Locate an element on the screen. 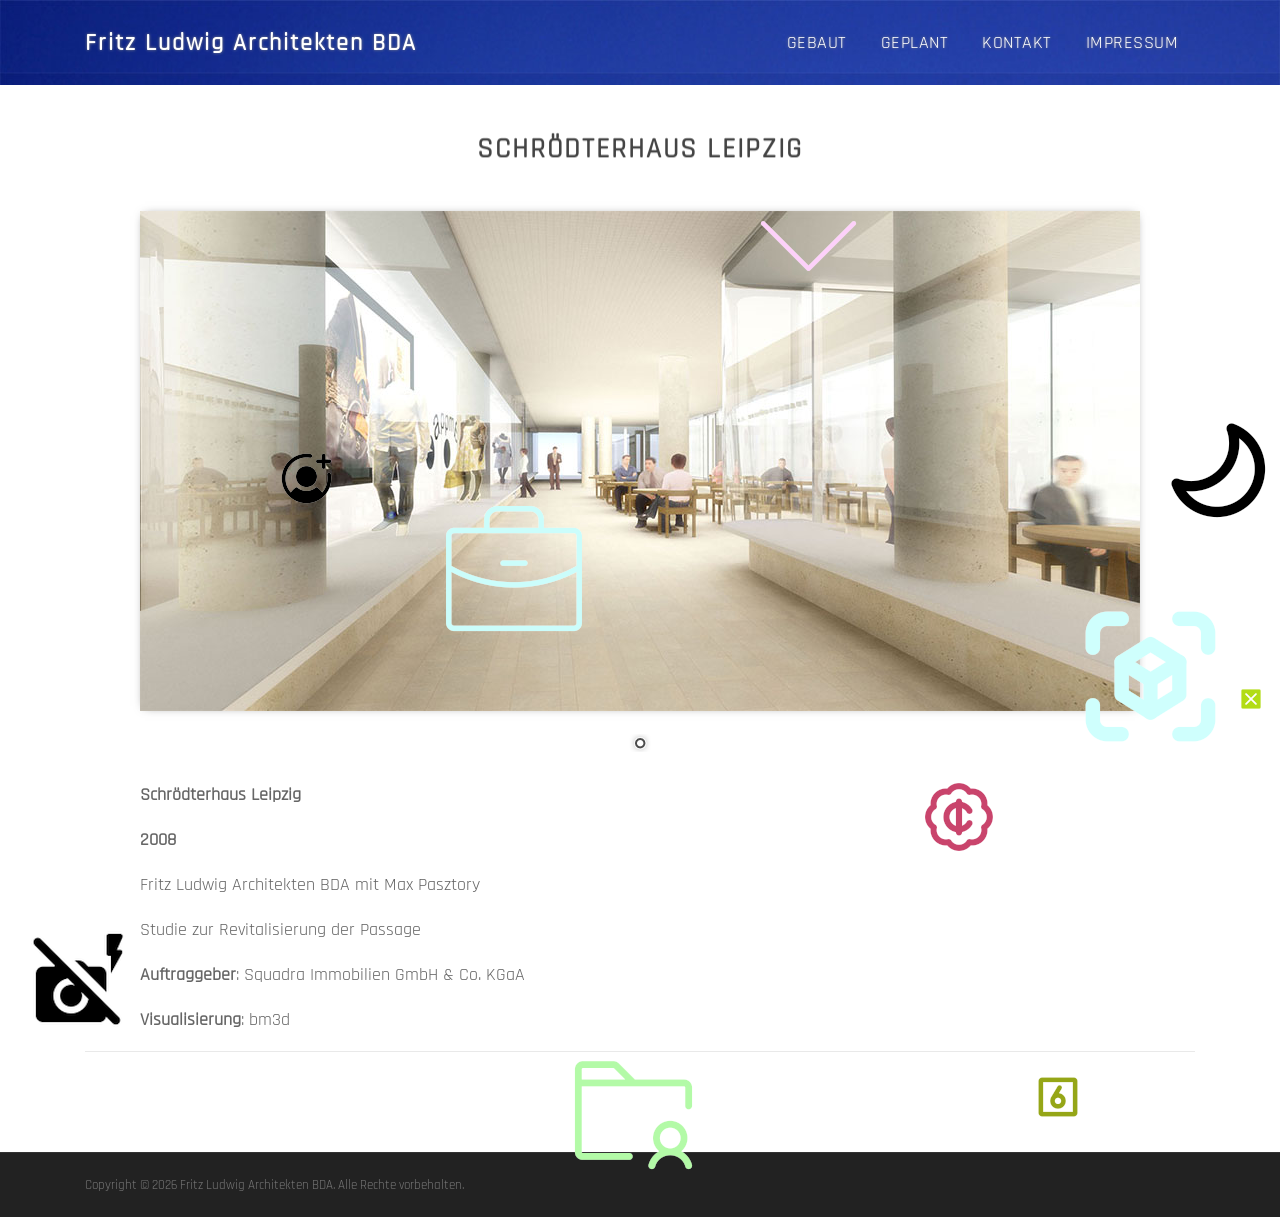  open augmented reality mode is located at coordinates (1150, 676).